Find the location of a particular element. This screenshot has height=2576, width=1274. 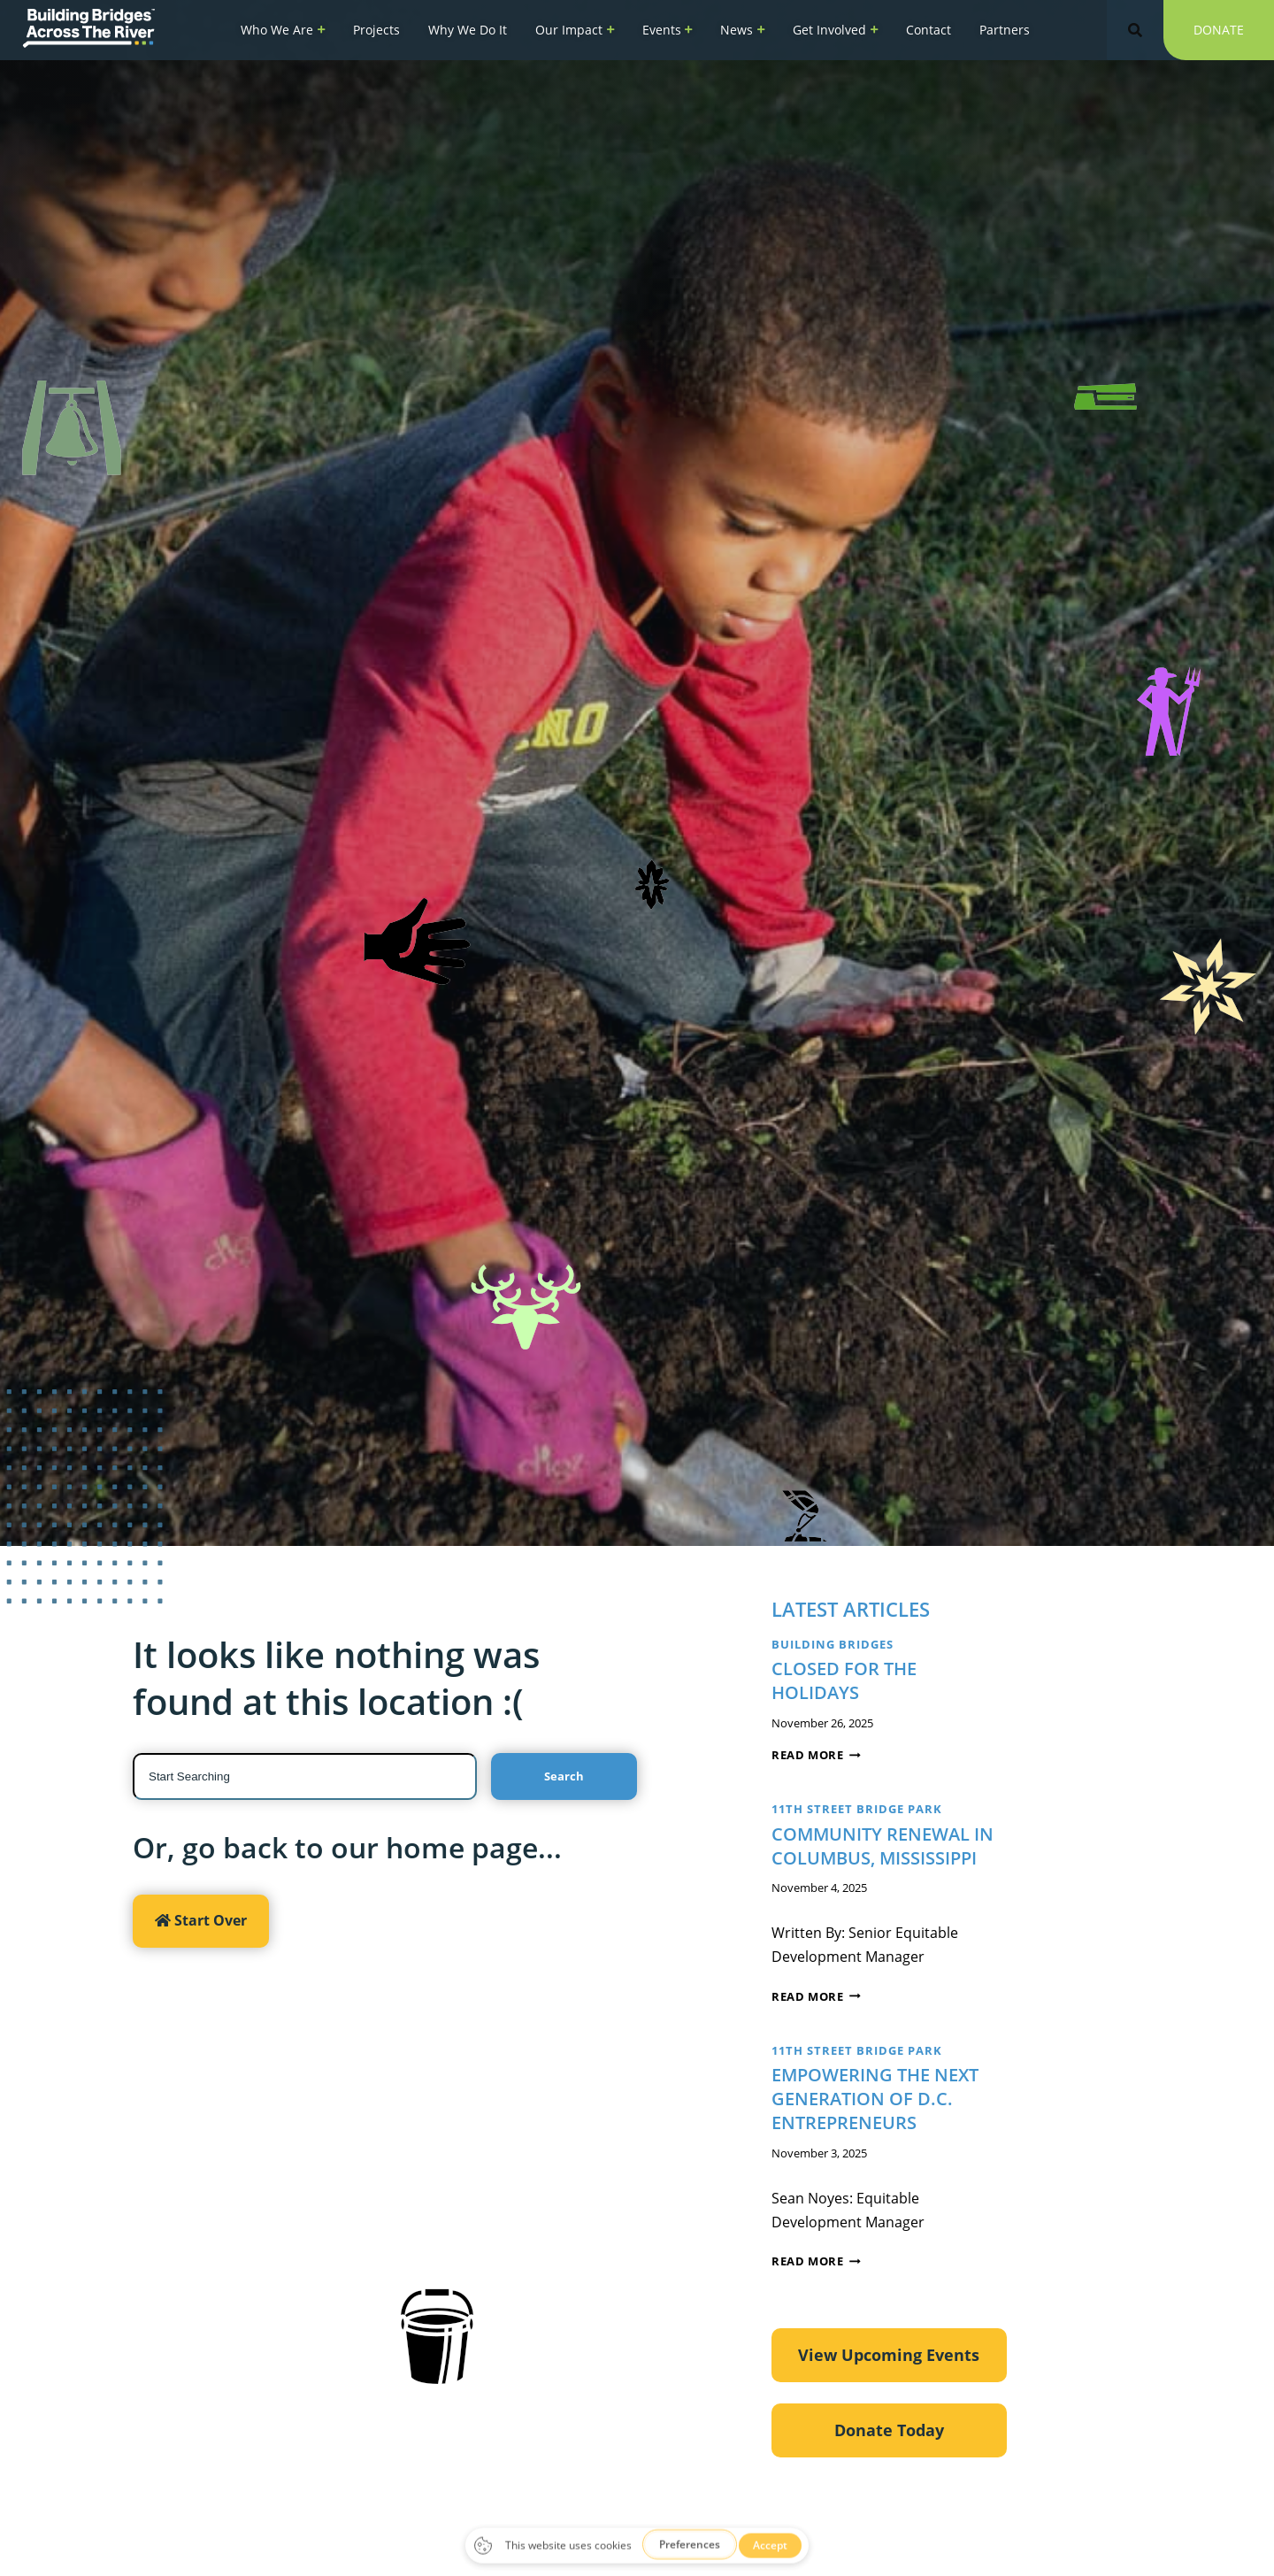

select farmer character class is located at coordinates (1166, 711).